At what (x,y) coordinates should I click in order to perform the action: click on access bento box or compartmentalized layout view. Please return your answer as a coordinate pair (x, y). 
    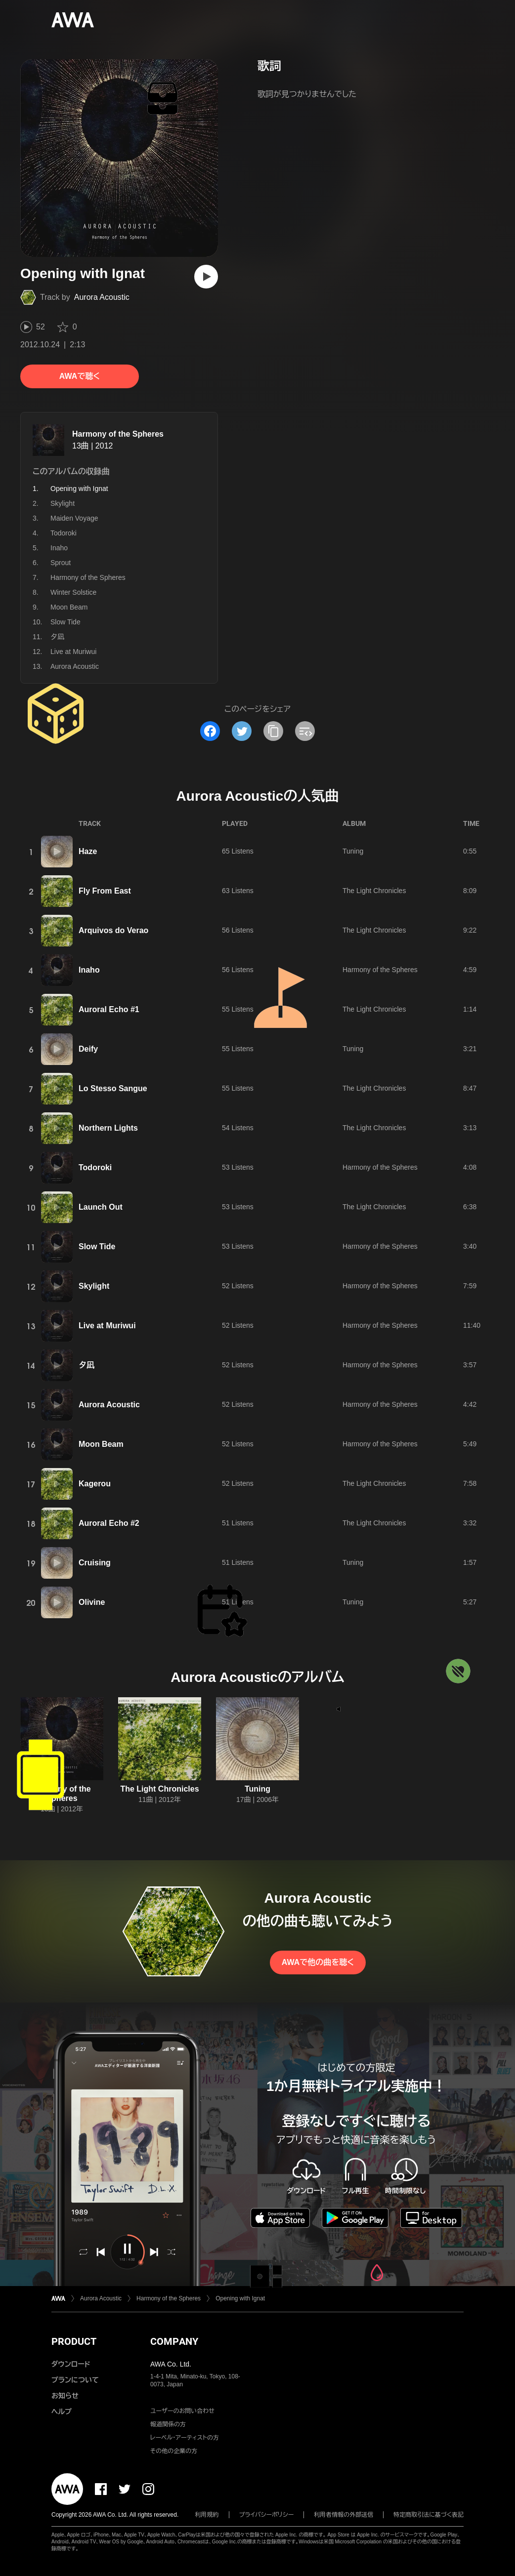
    Looking at the image, I should click on (266, 2276).